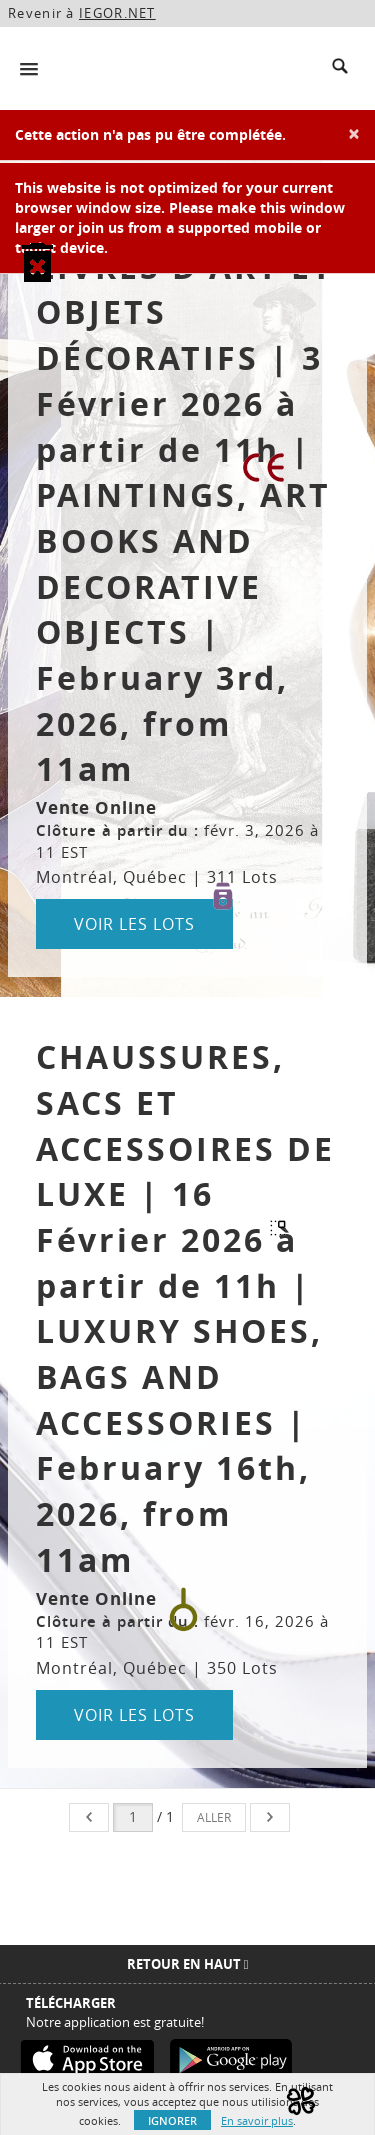 The image size is (375, 2135). Describe the element at coordinates (37, 262) in the screenshot. I see `permanently delete item` at that location.